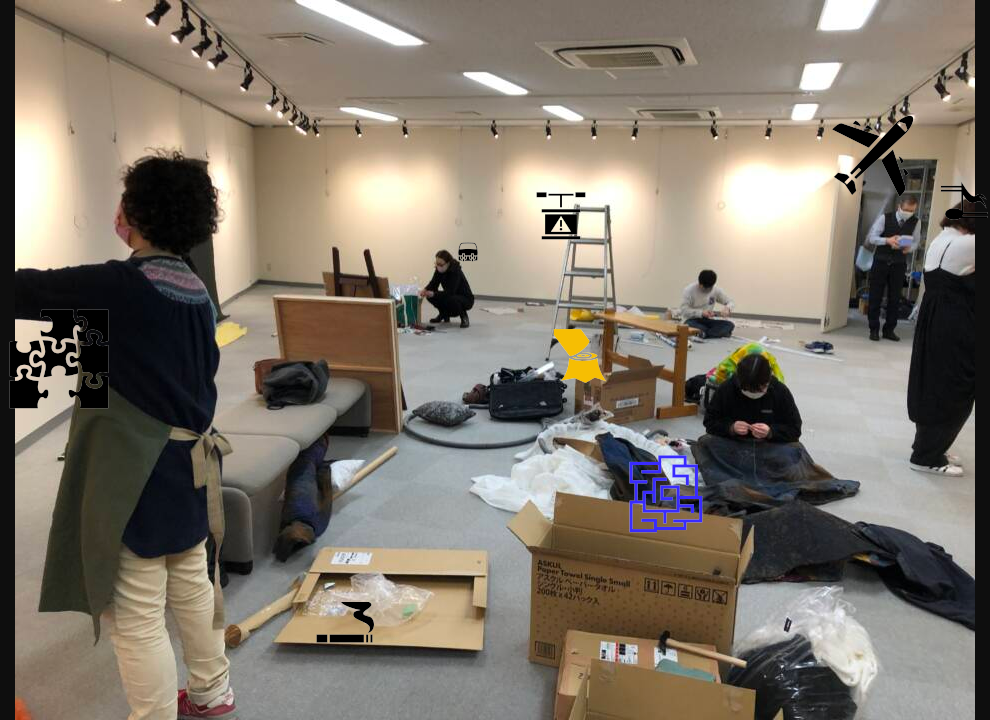 The image size is (990, 720). What do you see at coordinates (871, 157) in the screenshot?
I see `access flight booking or travel options` at bounding box center [871, 157].